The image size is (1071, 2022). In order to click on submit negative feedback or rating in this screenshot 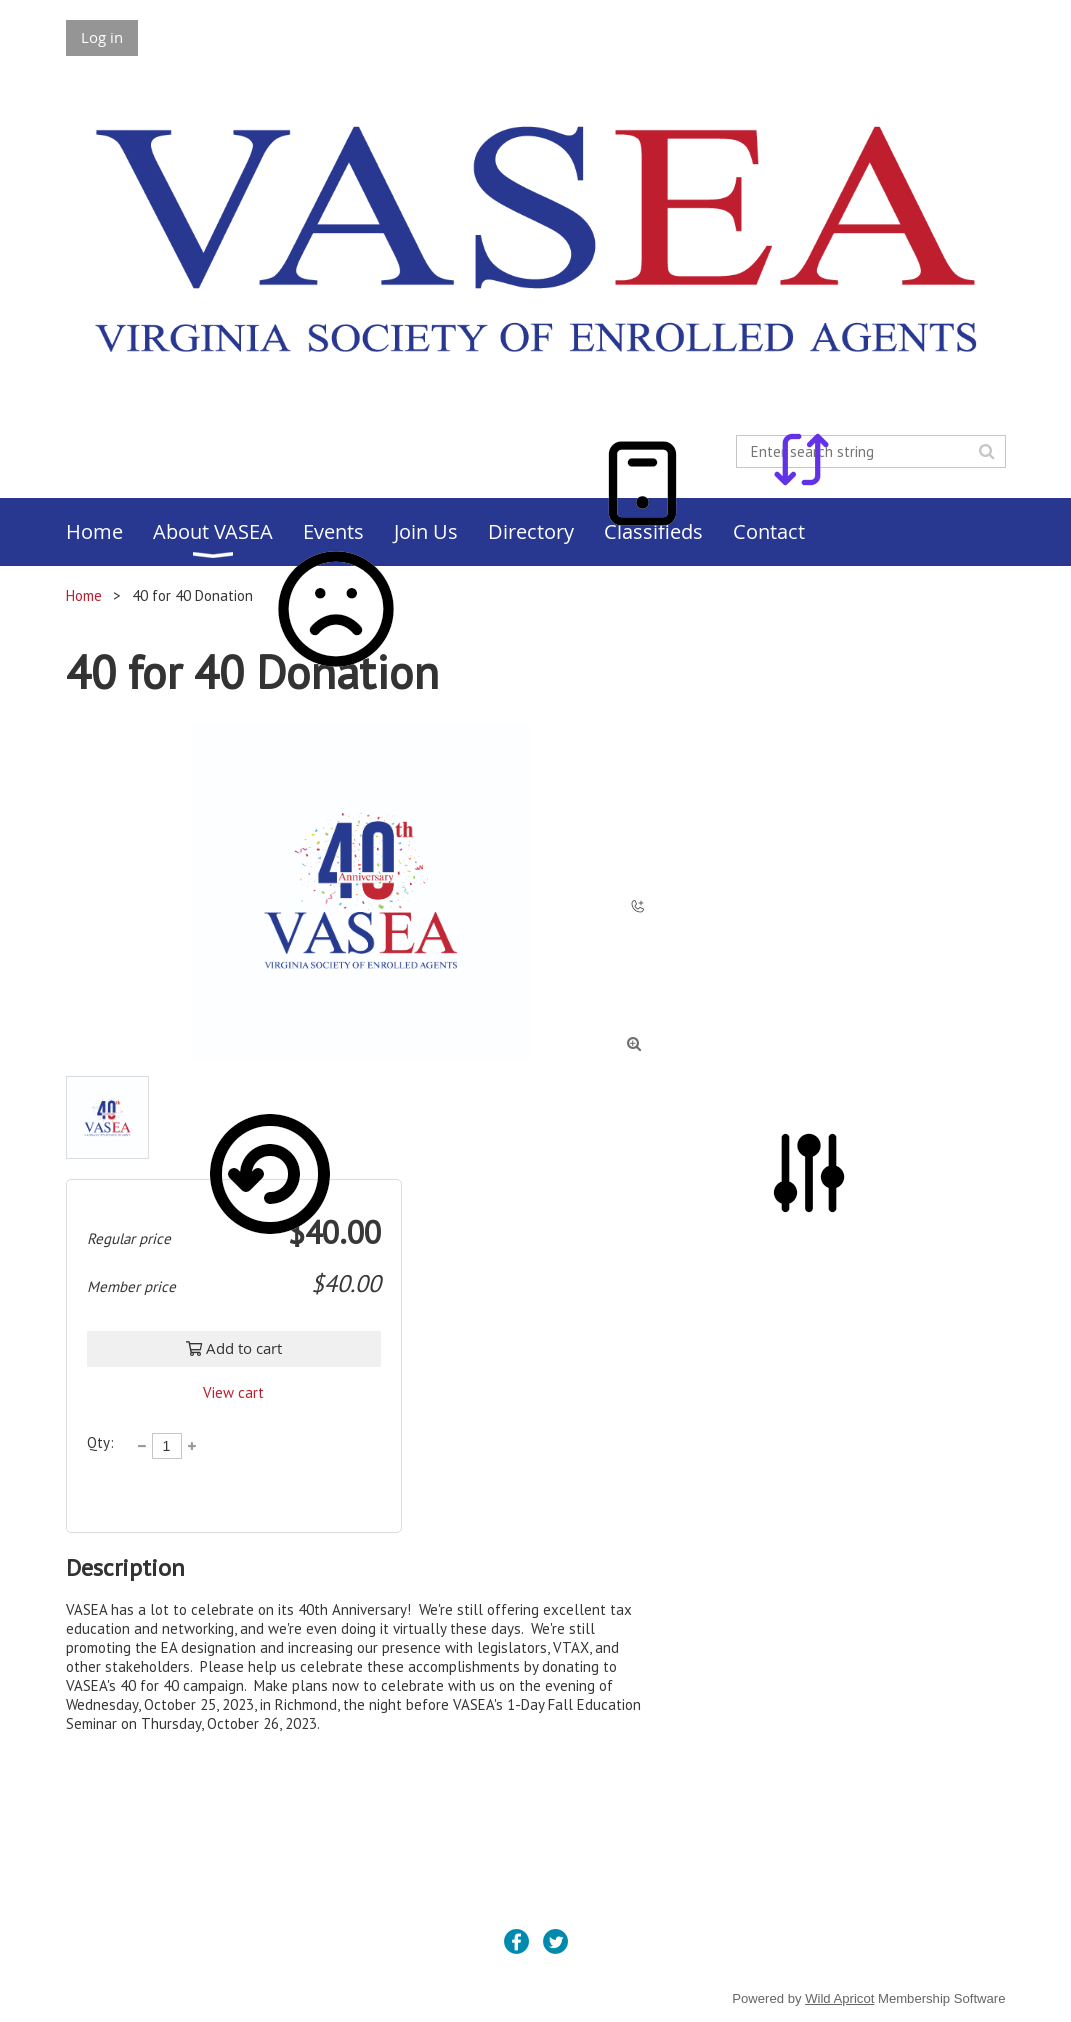, I will do `click(336, 609)`.